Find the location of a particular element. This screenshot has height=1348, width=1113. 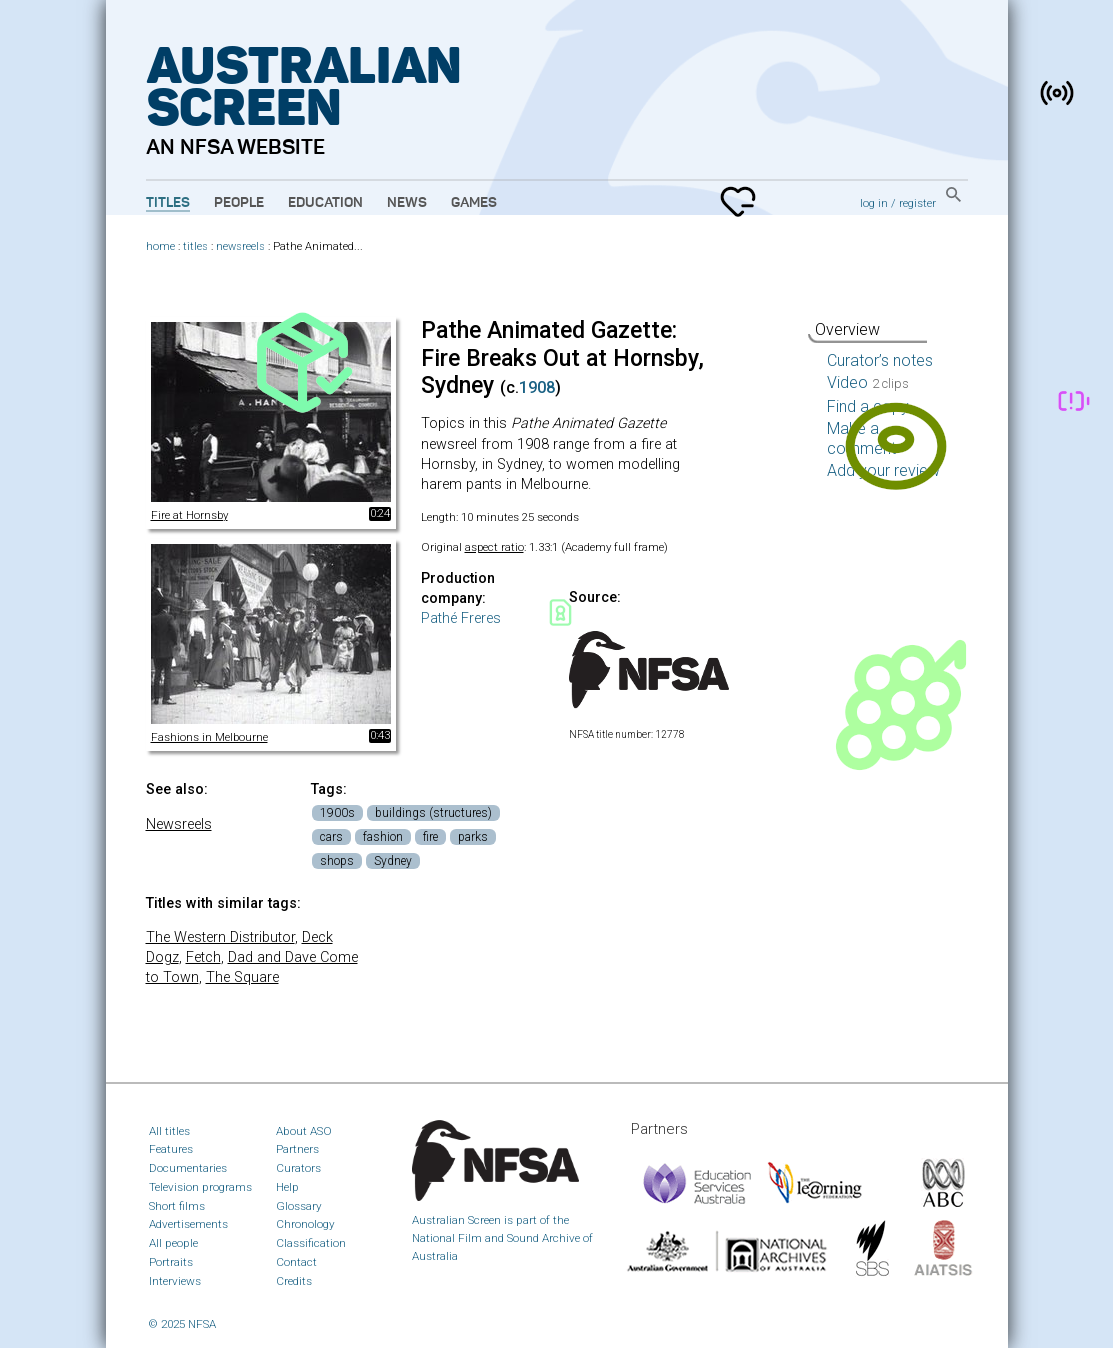

view certified or verified document is located at coordinates (560, 612).